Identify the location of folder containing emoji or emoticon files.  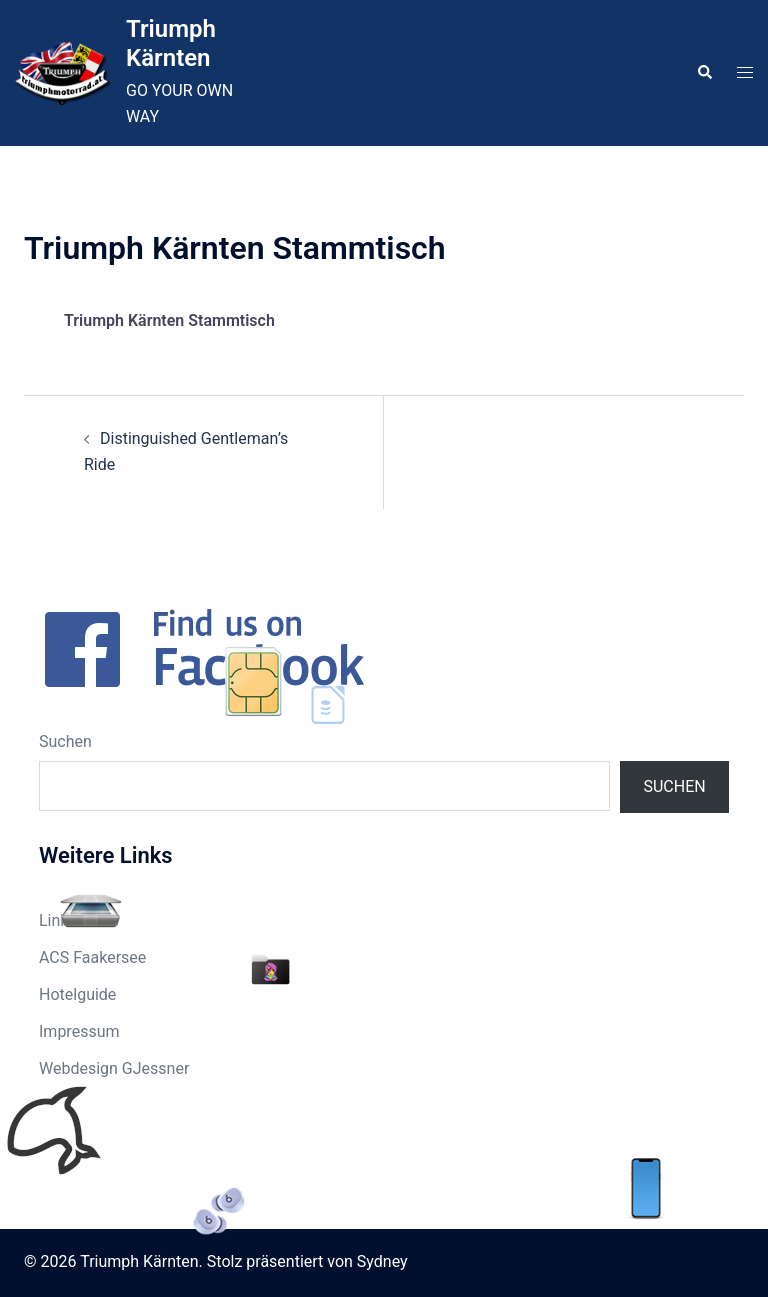
(270, 970).